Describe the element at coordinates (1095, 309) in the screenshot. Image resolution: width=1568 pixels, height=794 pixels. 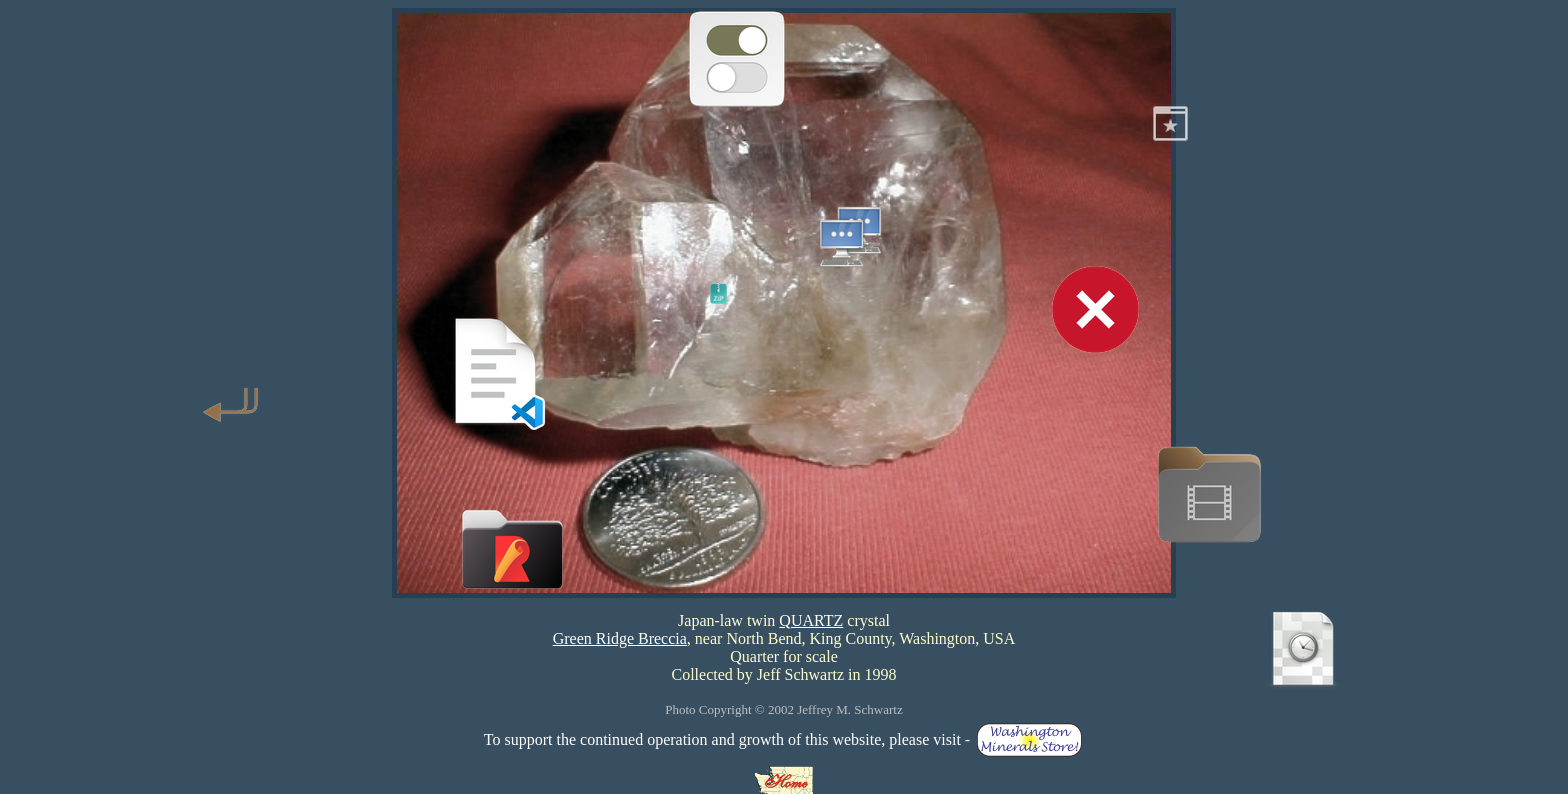
I see `stop or cancel the current action` at that location.